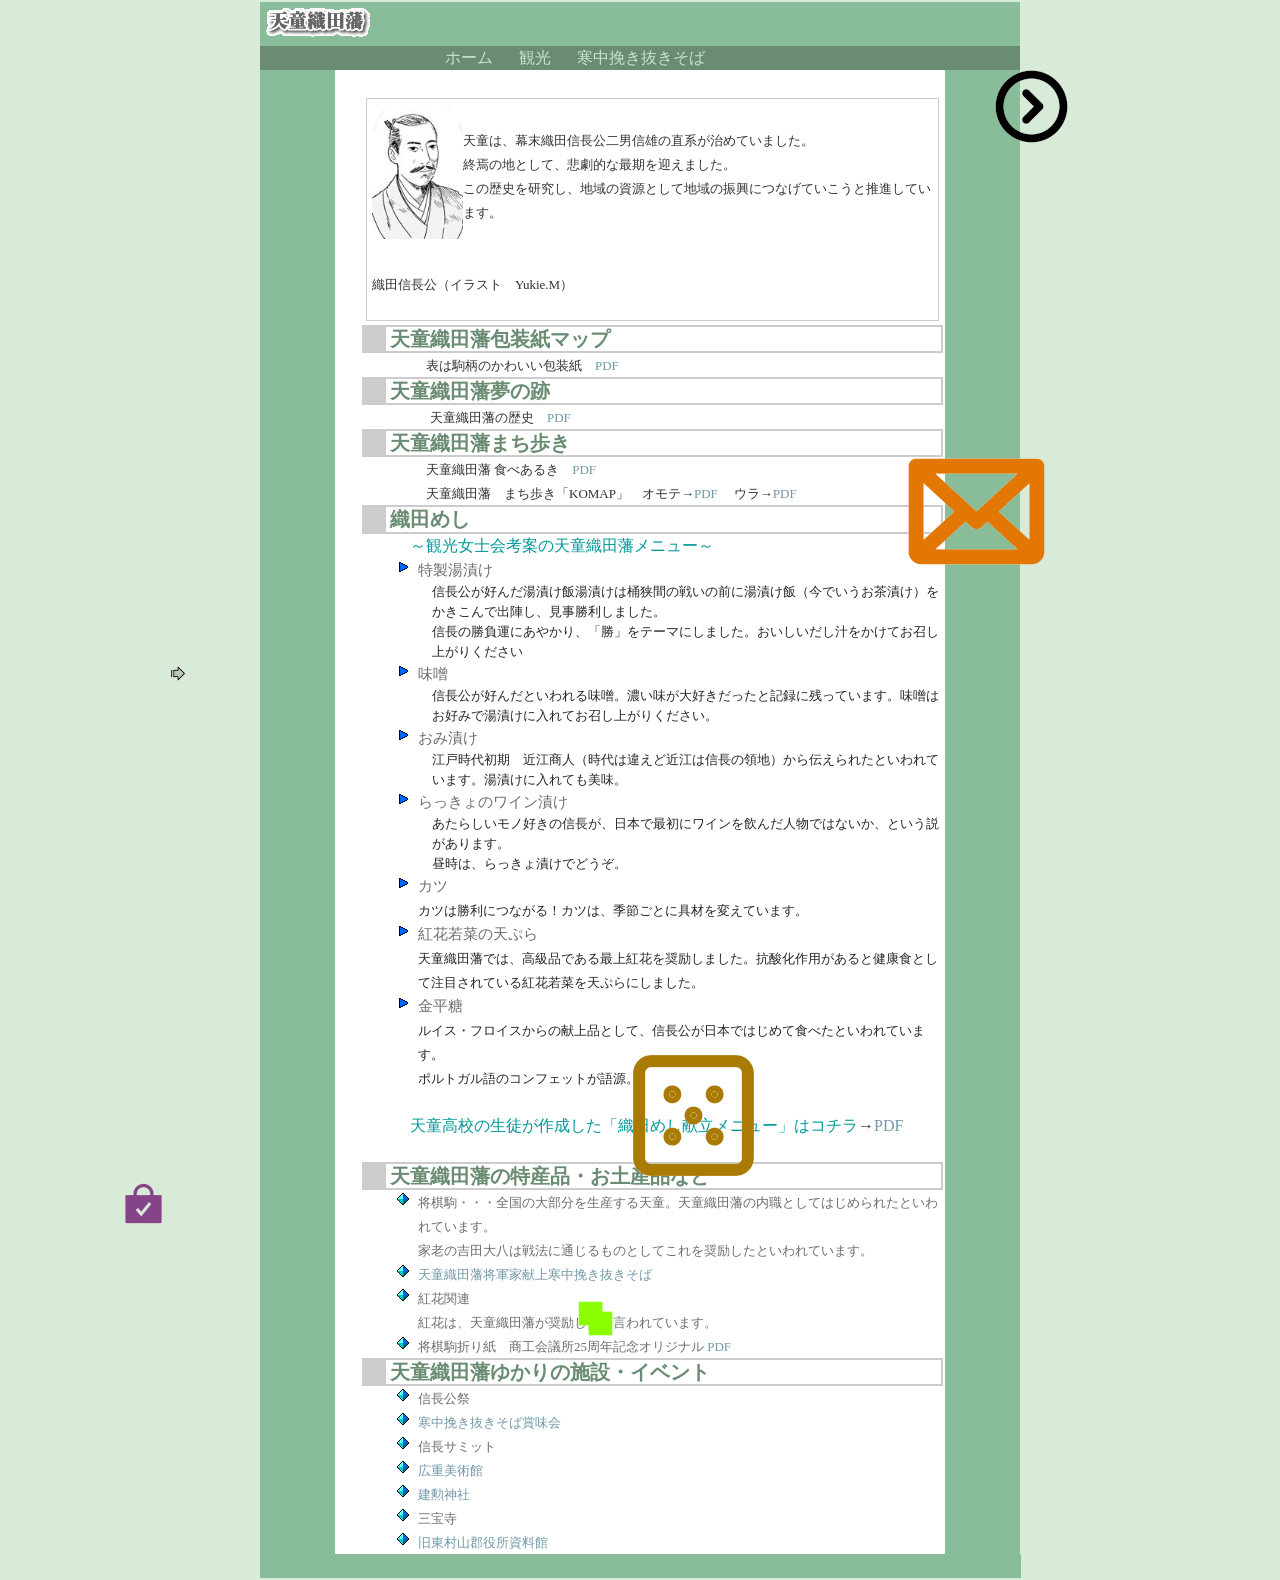 Image resolution: width=1280 pixels, height=1580 pixels. I want to click on open your inbox, so click(976, 511).